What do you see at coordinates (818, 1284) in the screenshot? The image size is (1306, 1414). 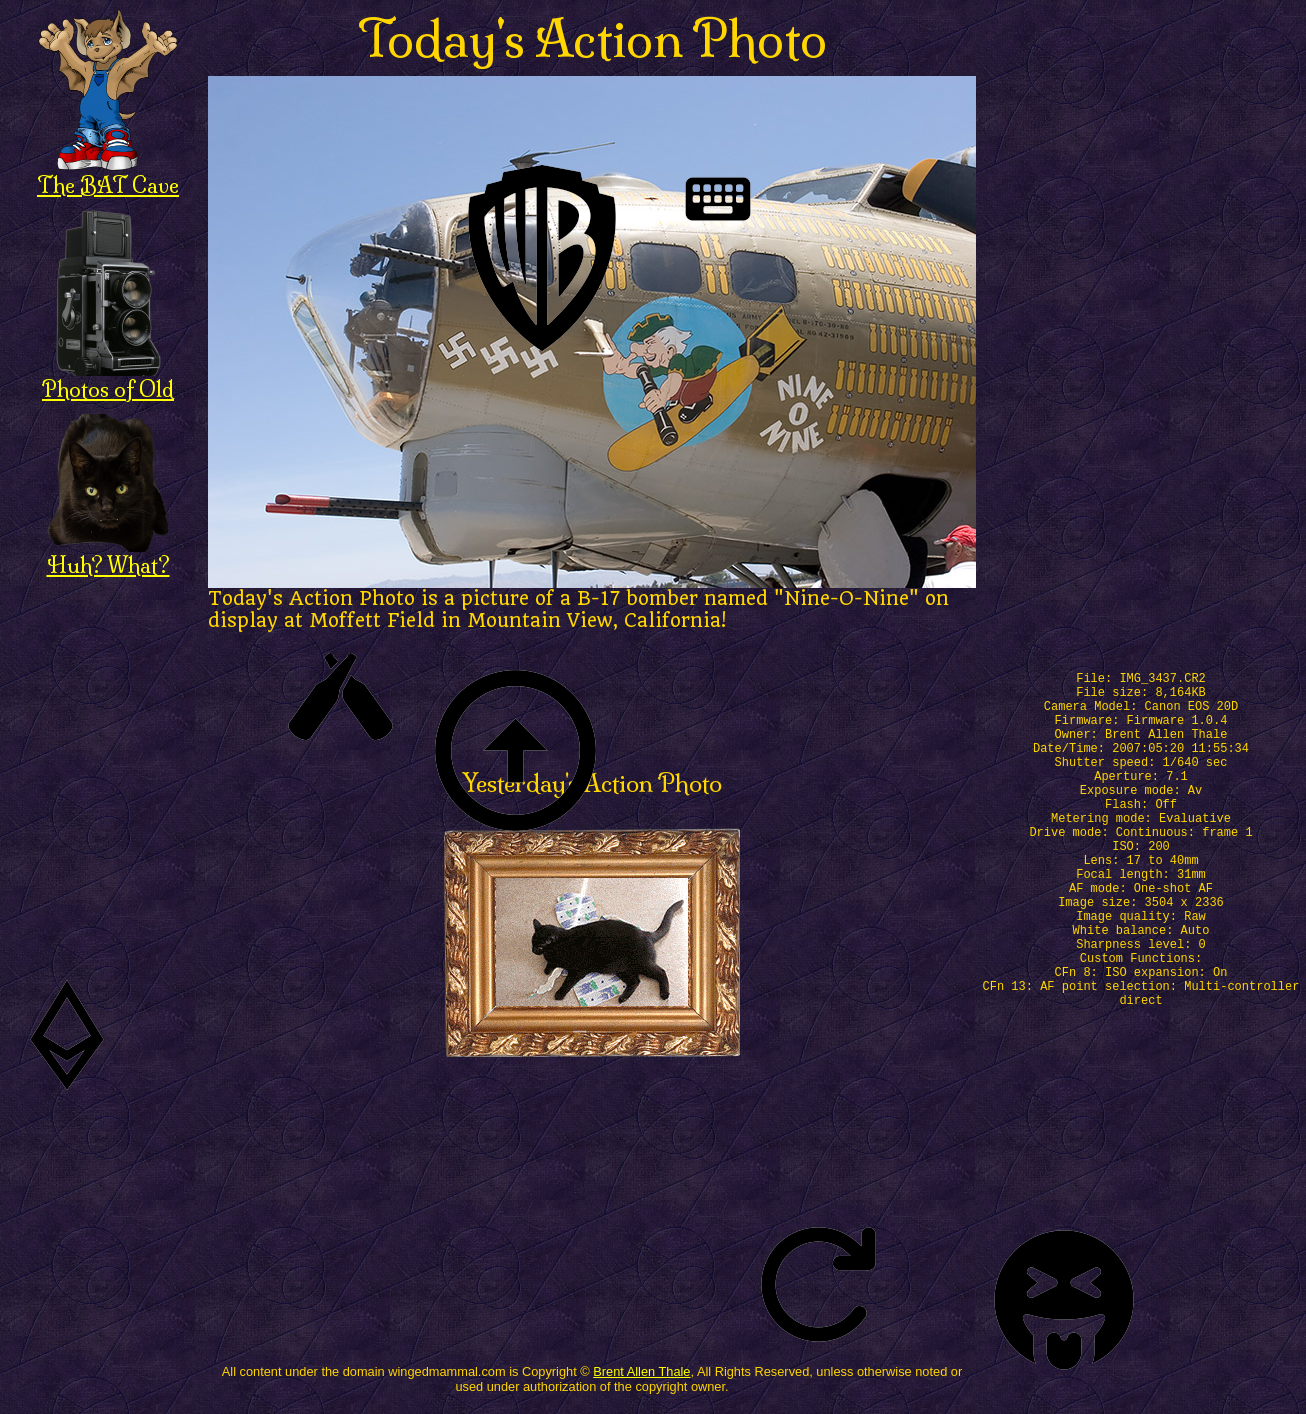 I see `refresh or reload the current page` at bounding box center [818, 1284].